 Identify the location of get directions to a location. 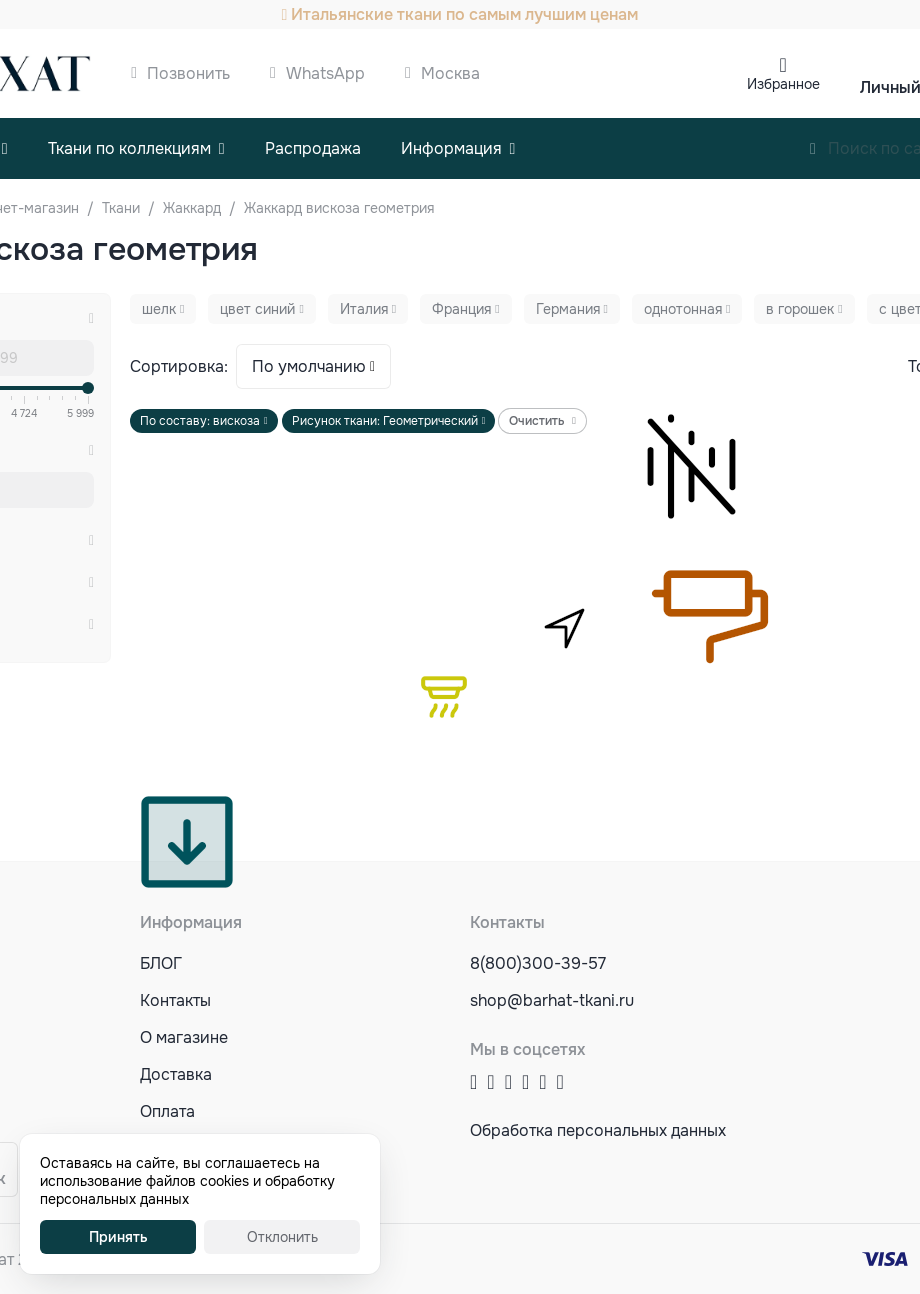
(564, 628).